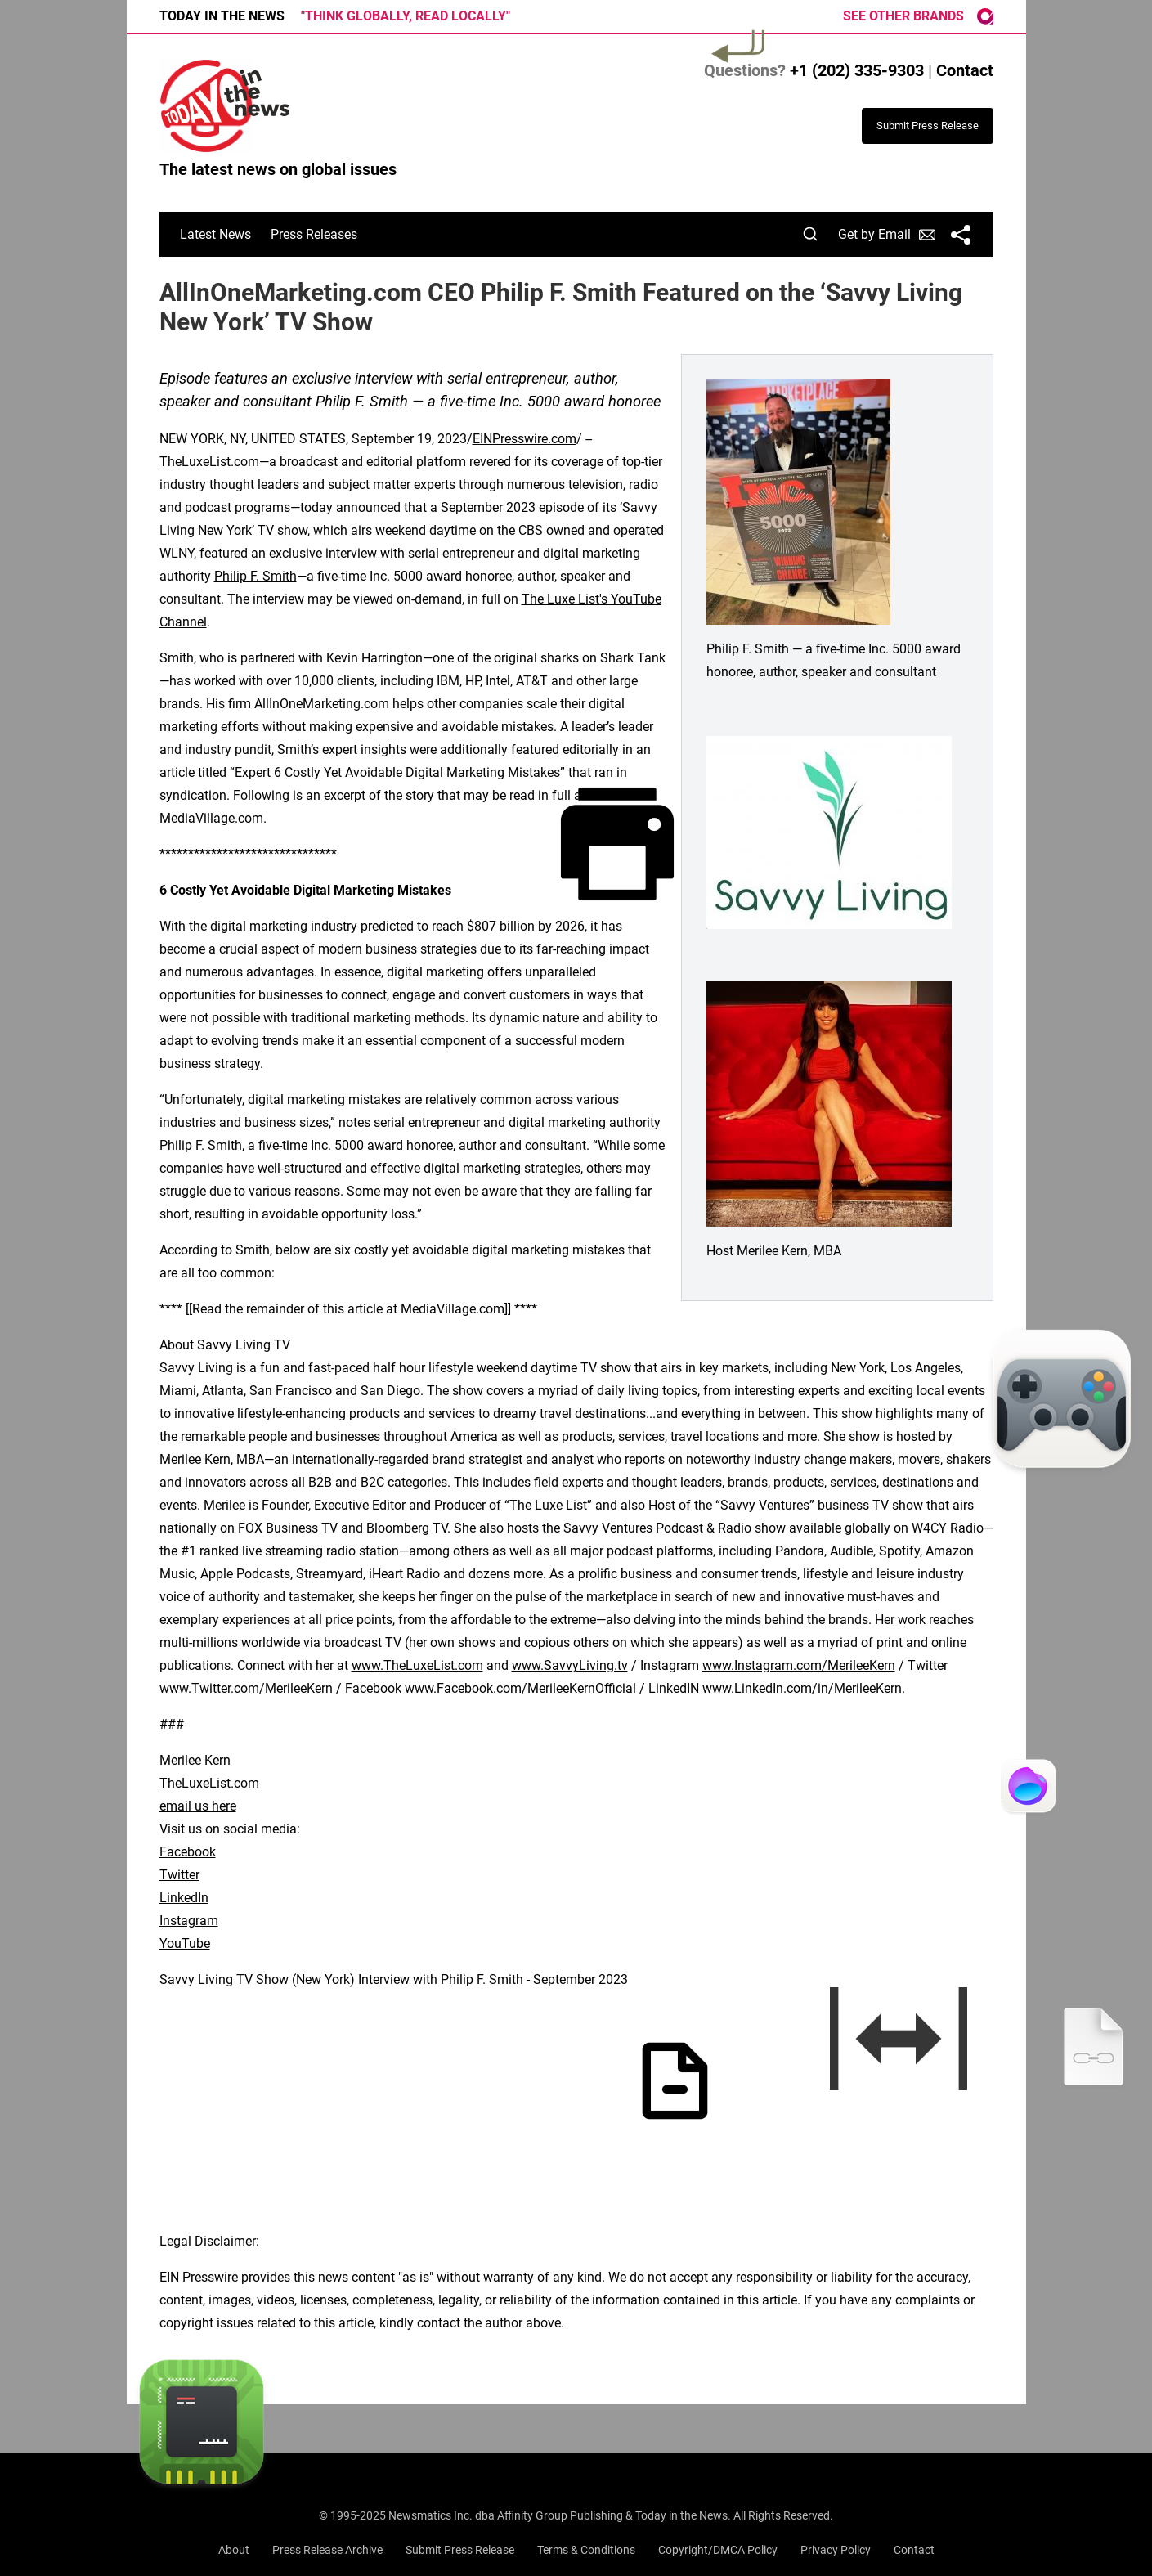  I want to click on print this document, so click(617, 844).